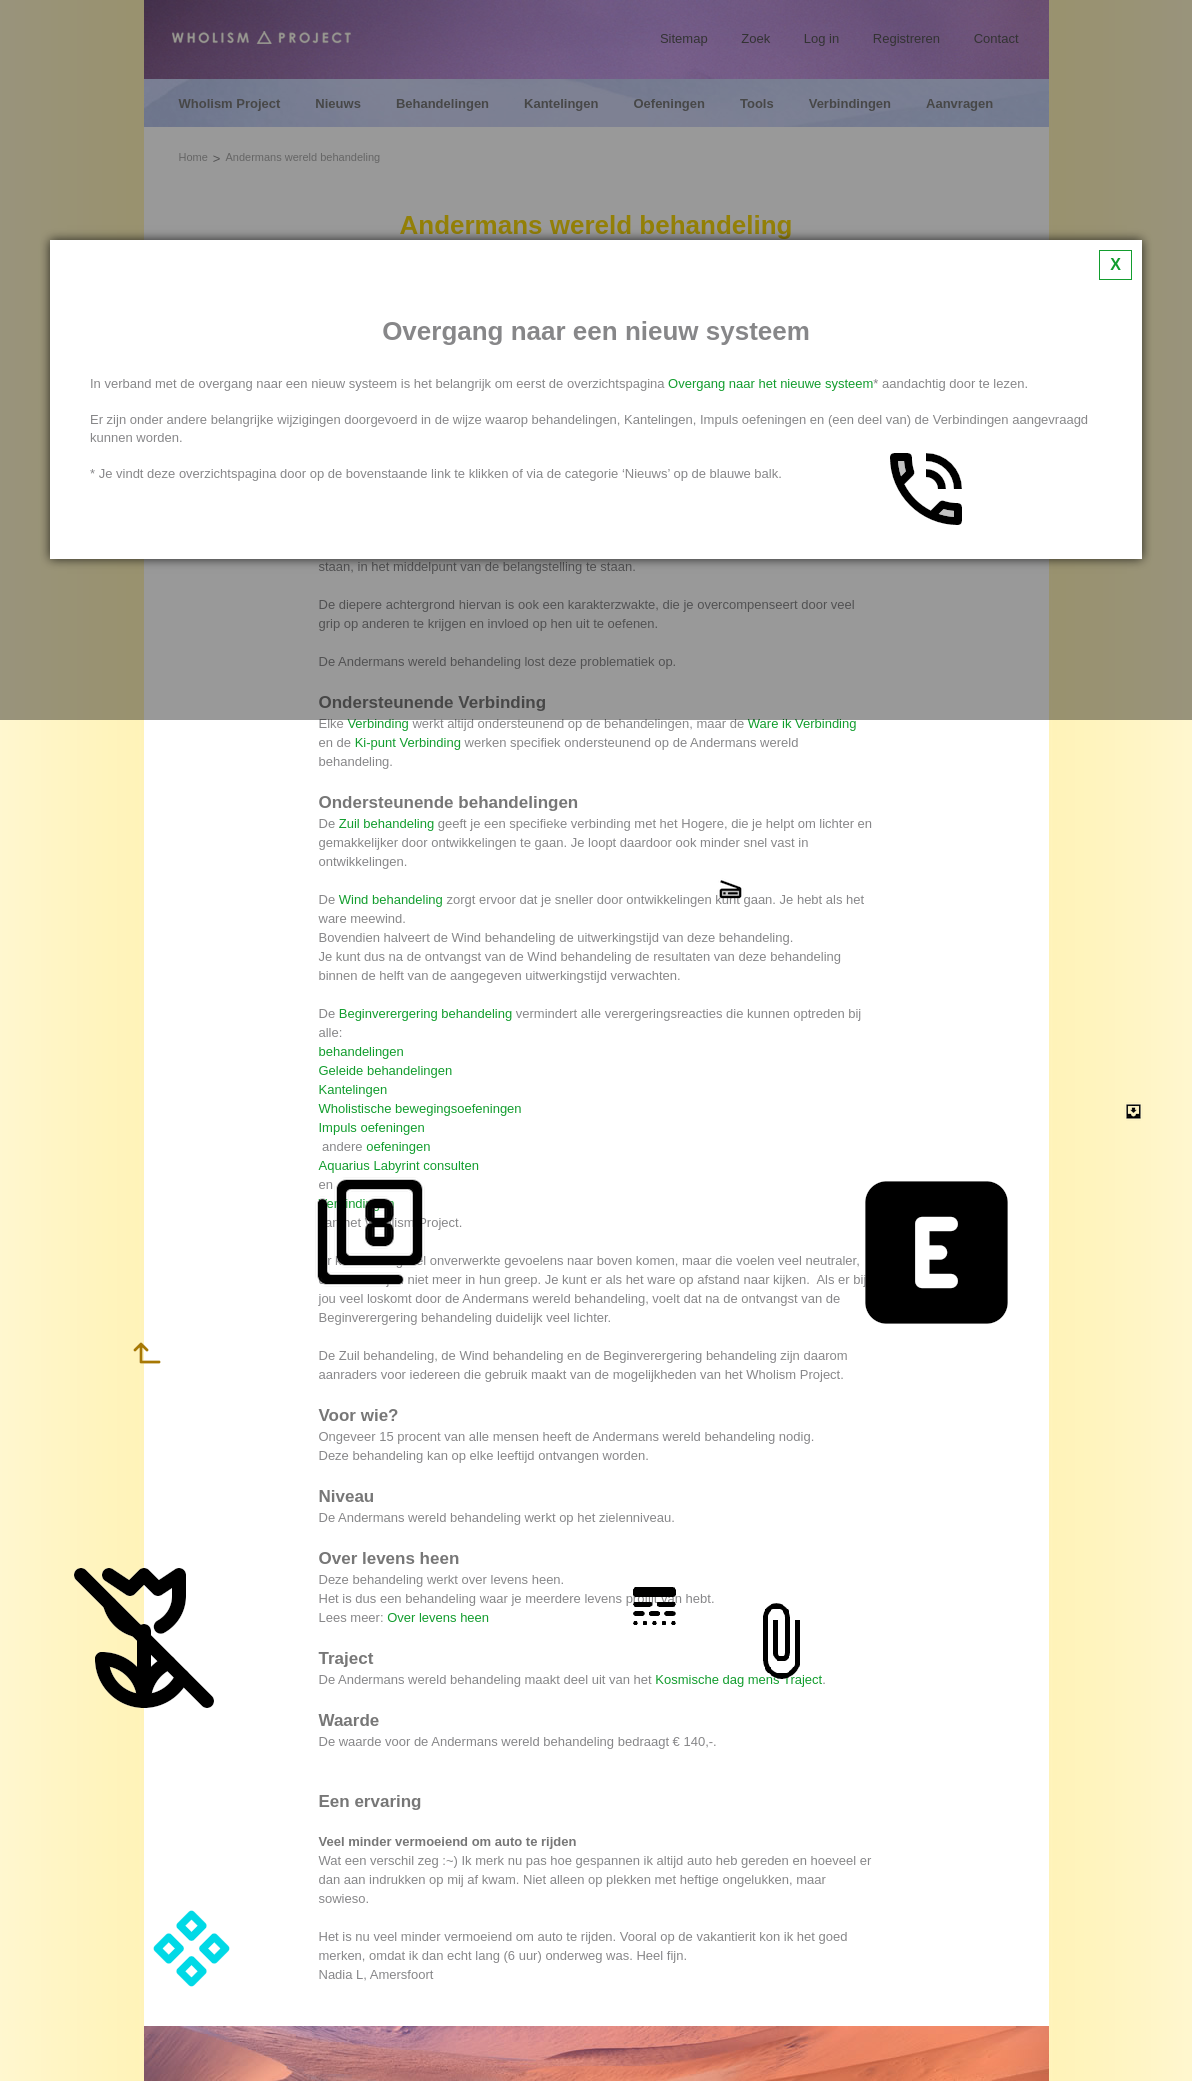 The image size is (1192, 2081). Describe the element at coordinates (780, 1641) in the screenshot. I see `attach a file to your message` at that location.